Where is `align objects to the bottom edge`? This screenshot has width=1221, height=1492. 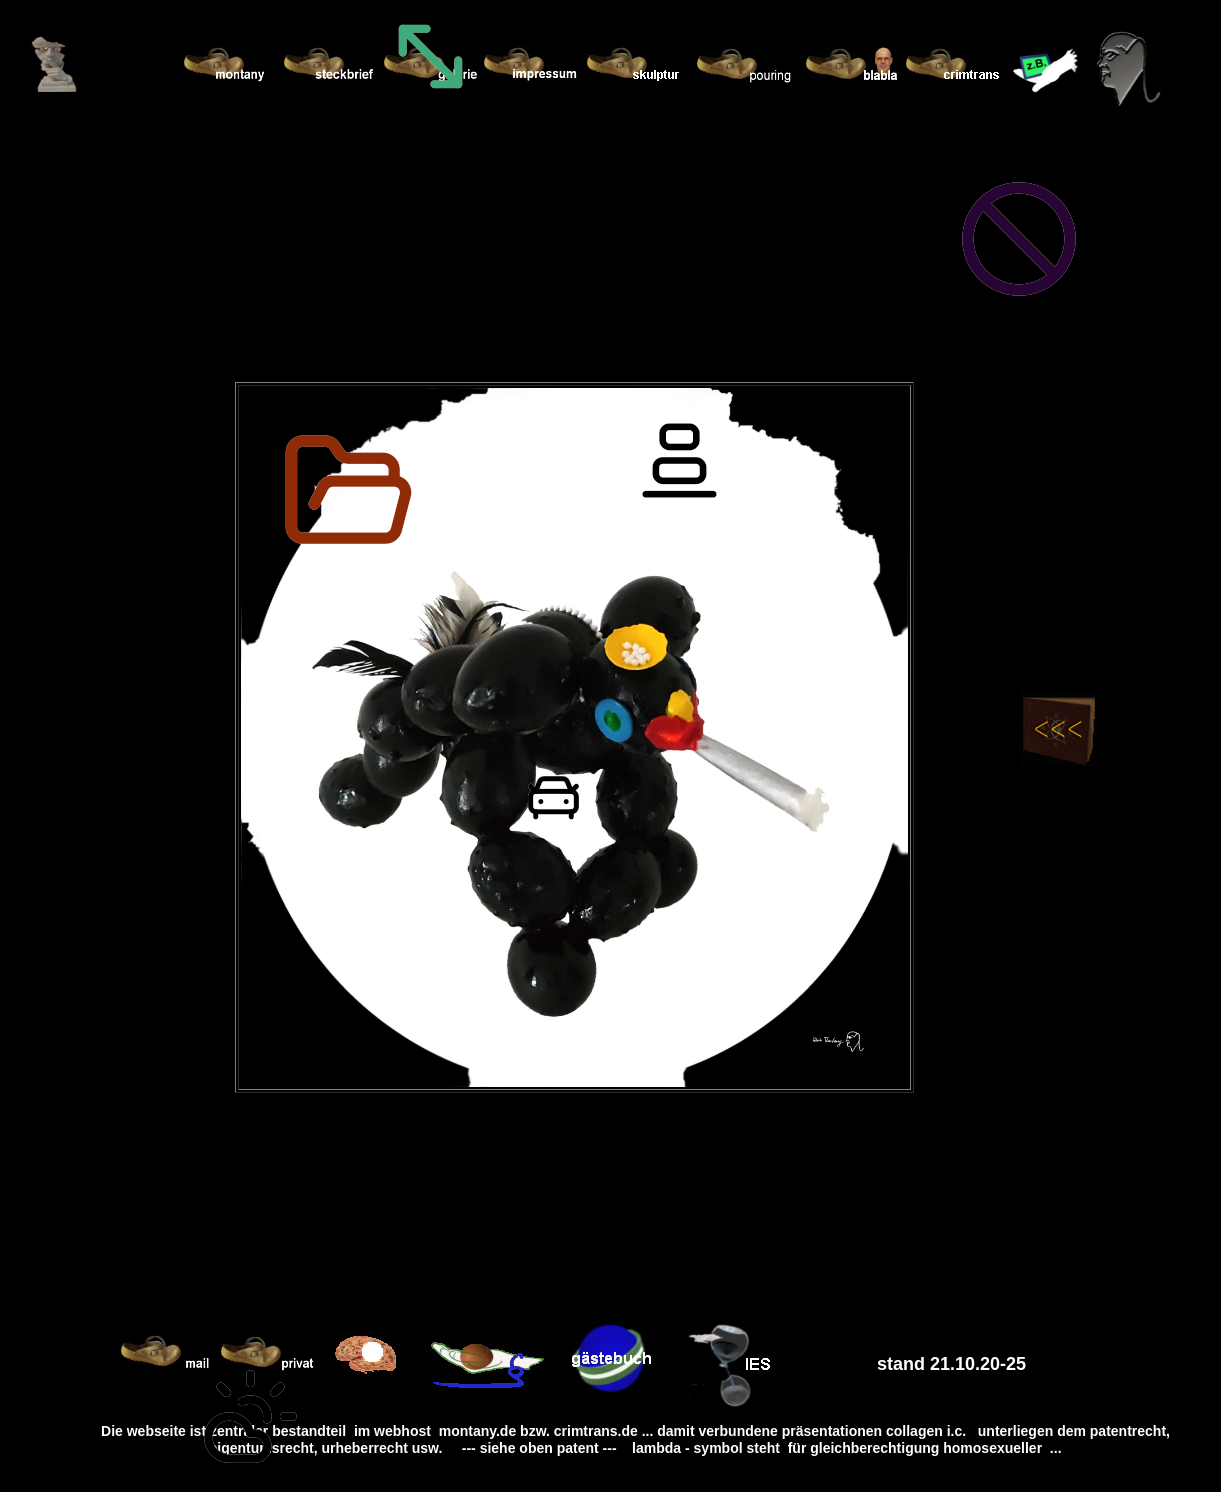
align objects to the bottom edge is located at coordinates (679, 460).